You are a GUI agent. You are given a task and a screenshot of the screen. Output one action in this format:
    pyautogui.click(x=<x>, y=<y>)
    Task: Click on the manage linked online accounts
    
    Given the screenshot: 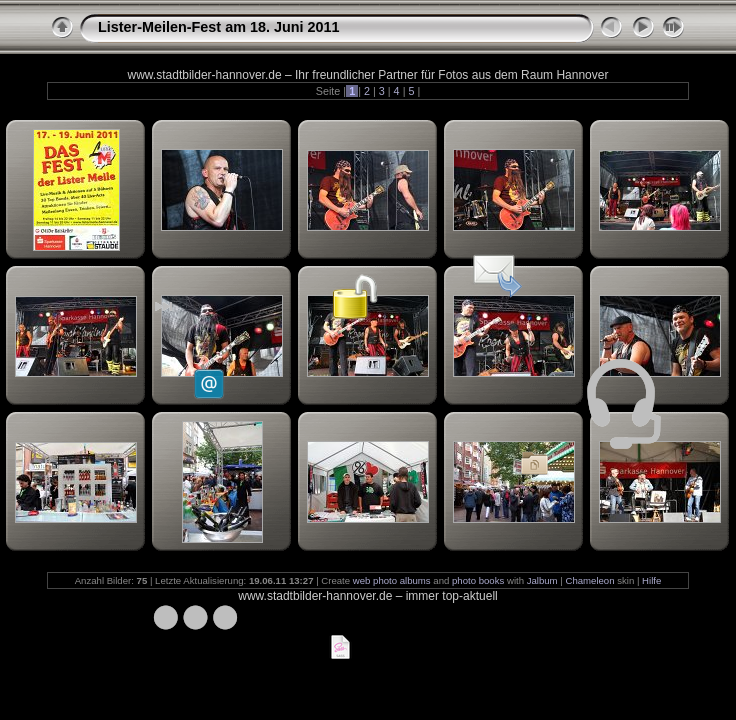 What is the action you would take?
    pyautogui.click(x=209, y=384)
    